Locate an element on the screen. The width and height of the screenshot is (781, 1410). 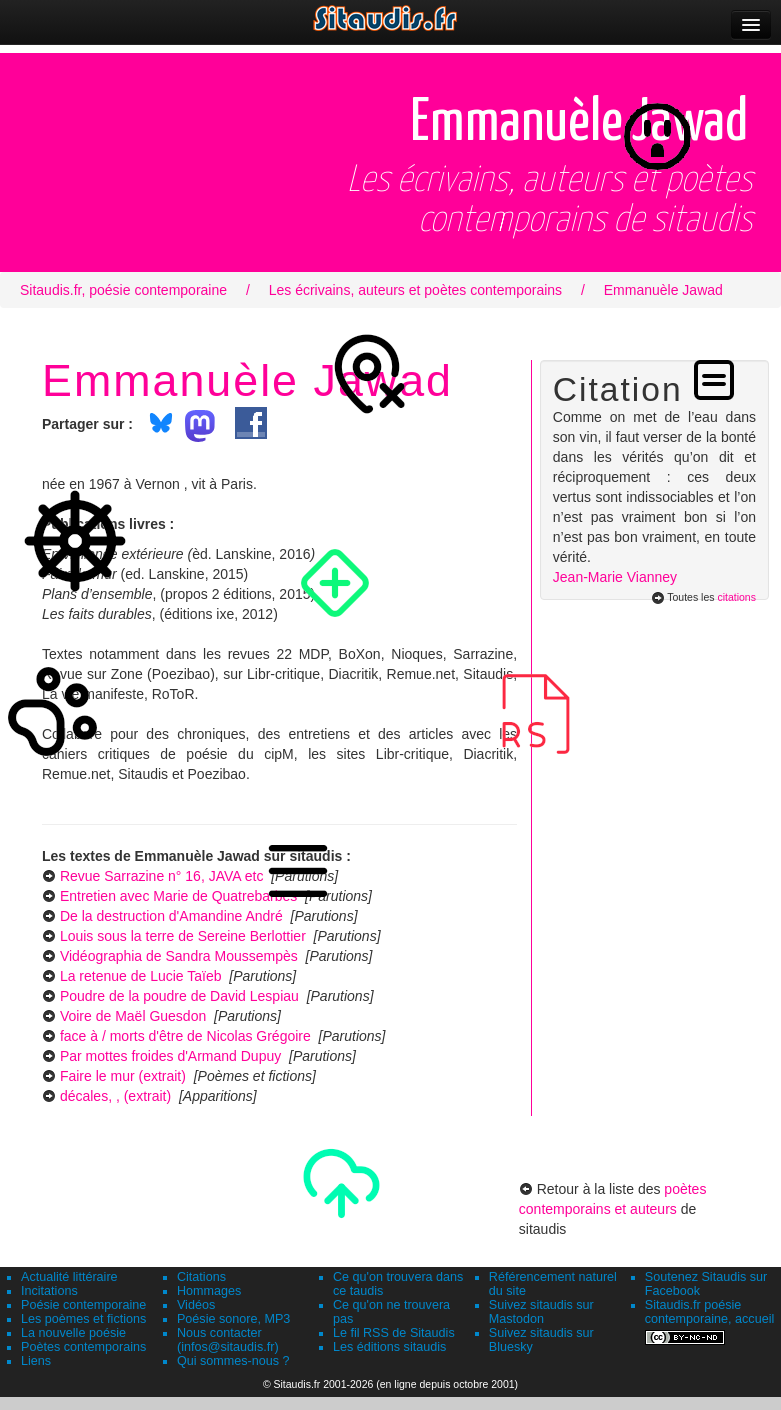
add to favorites or premium collection is located at coordinates (335, 583).